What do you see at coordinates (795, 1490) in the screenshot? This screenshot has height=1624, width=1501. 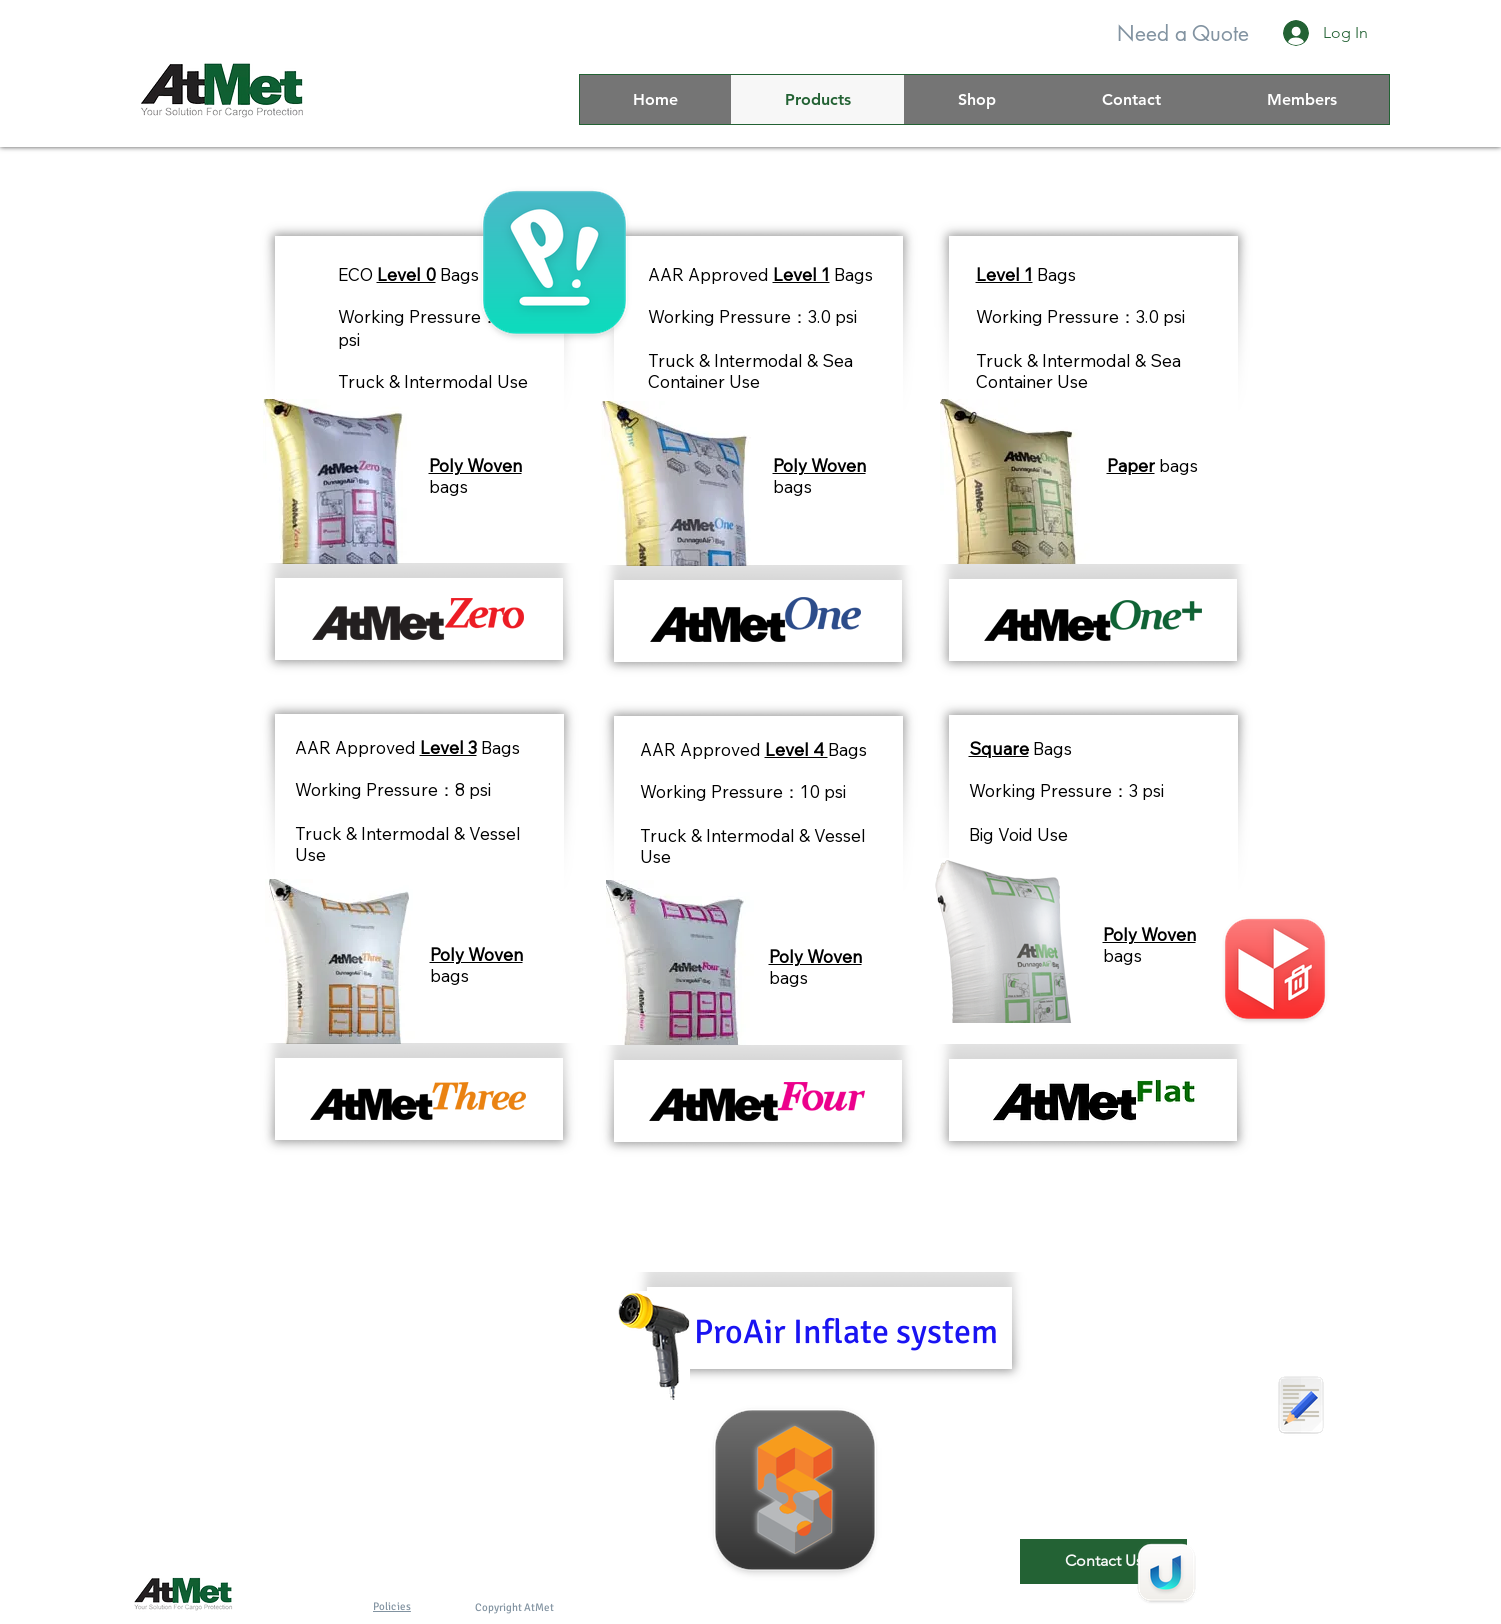 I see `open splash app` at bounding box center [795, 1490].